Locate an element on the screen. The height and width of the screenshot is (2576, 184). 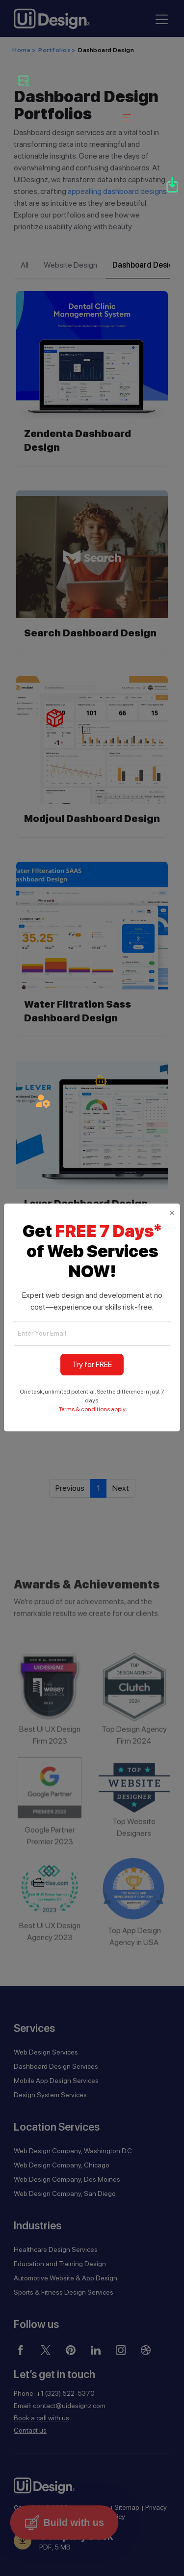
access chatbot or AI assistant is located at coordinates (101, 1080).